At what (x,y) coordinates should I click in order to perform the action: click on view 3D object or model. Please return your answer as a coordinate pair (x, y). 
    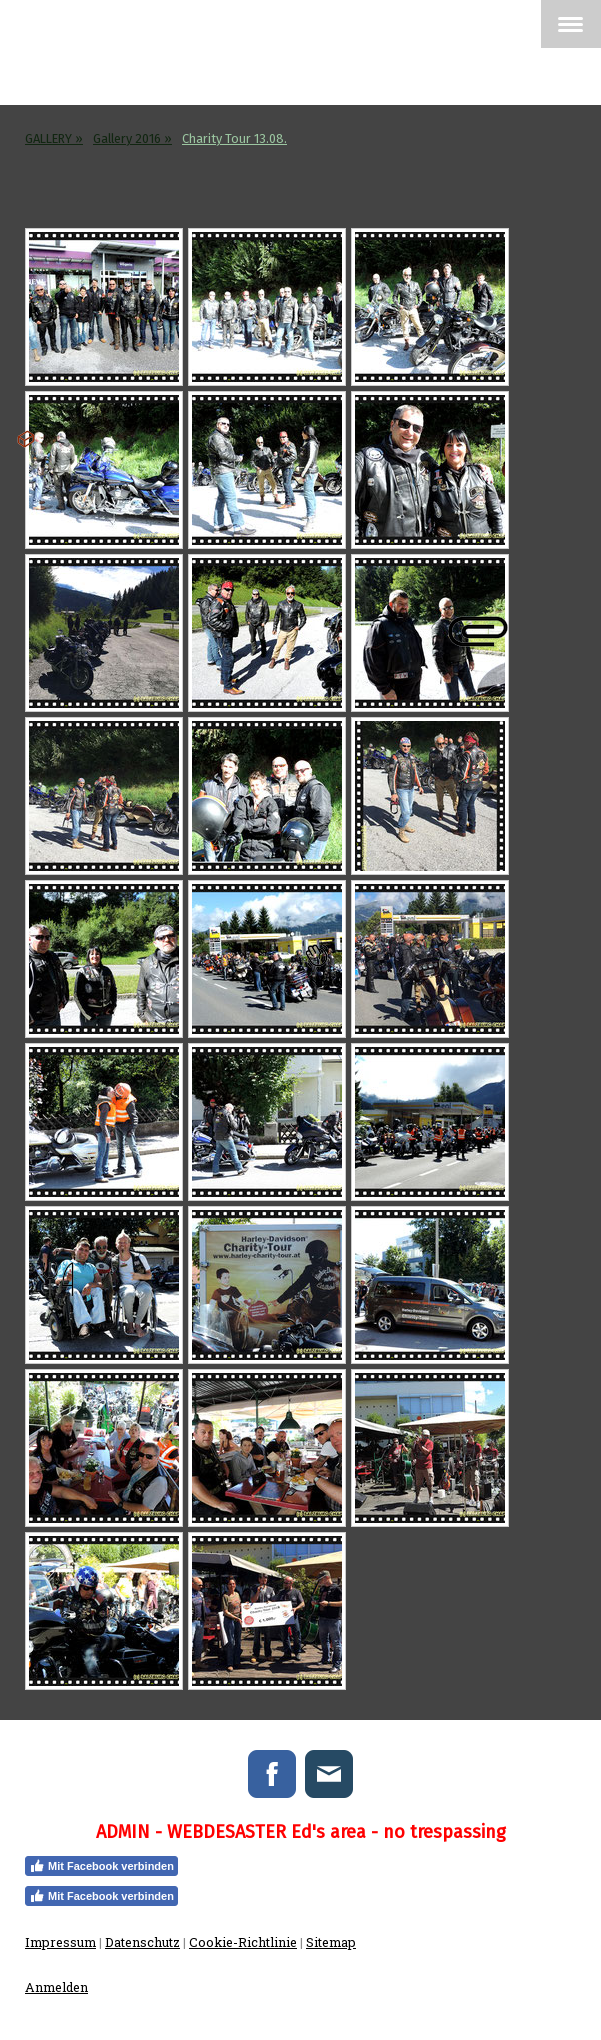
    Looking at the image, I should click on (26, 439).